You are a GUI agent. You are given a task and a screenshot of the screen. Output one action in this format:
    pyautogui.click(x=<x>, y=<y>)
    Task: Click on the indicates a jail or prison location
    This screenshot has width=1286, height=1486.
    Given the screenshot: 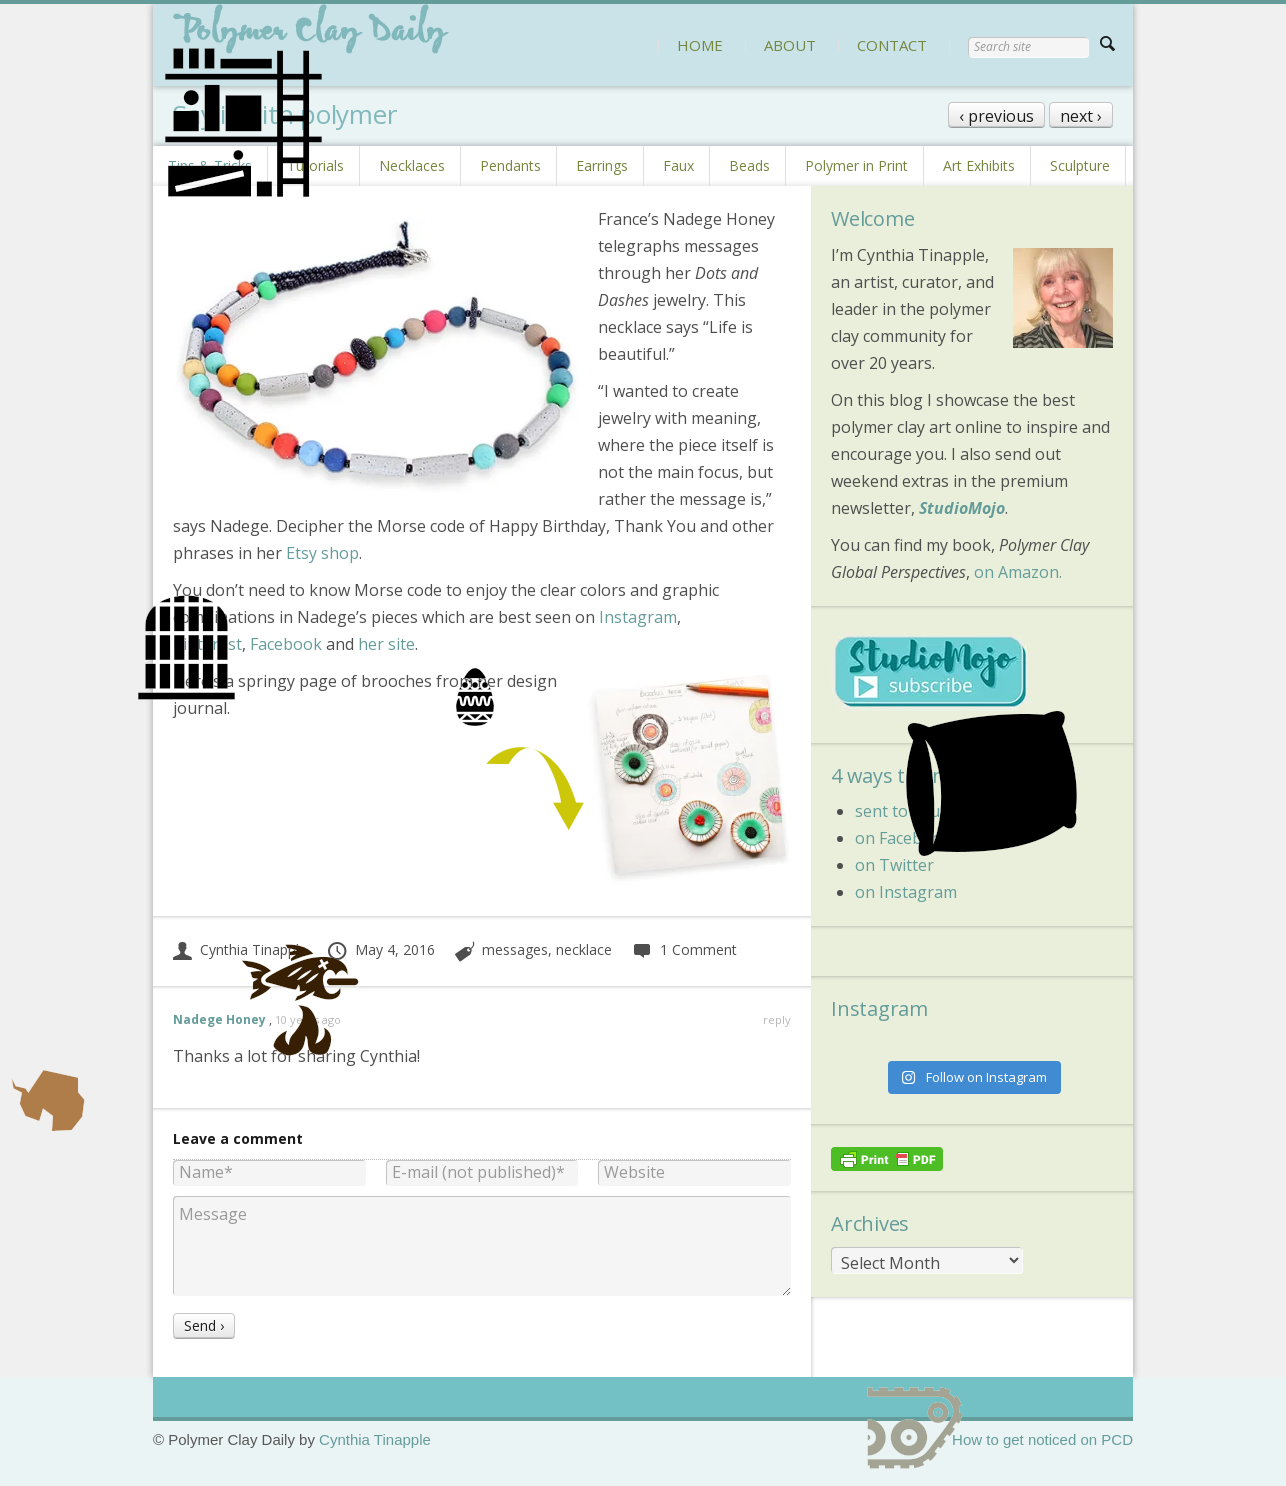 What is the action you would take?
    pyautogui.click(x=186, y=647)
    